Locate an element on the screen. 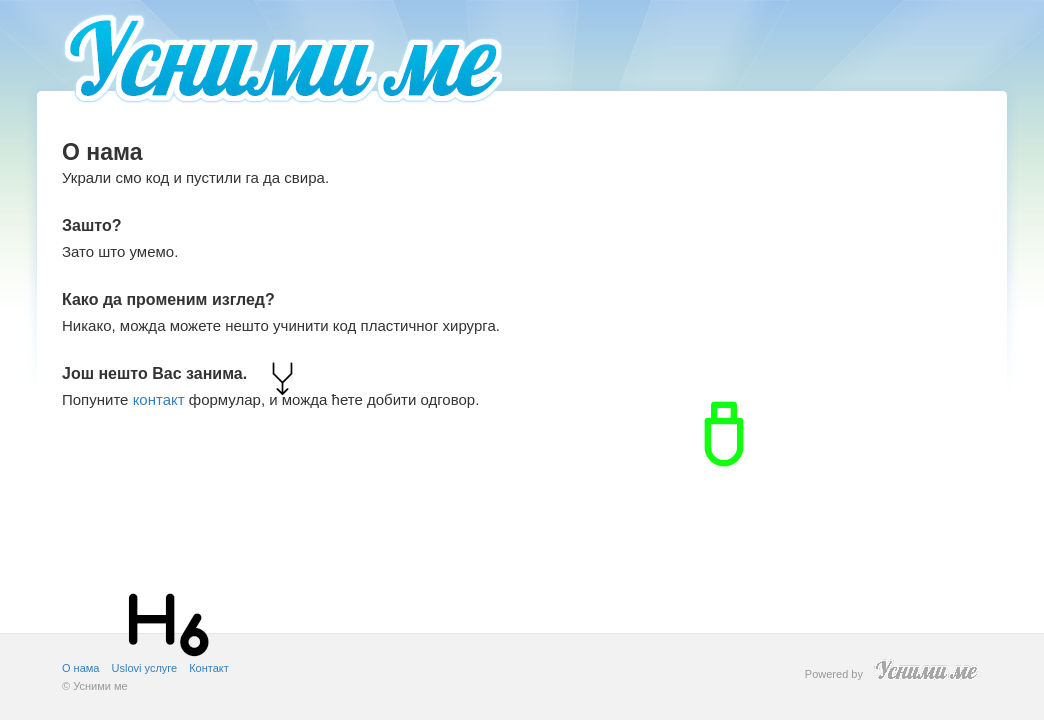  format text as heading level 6 is located at coordinates (164, 623).